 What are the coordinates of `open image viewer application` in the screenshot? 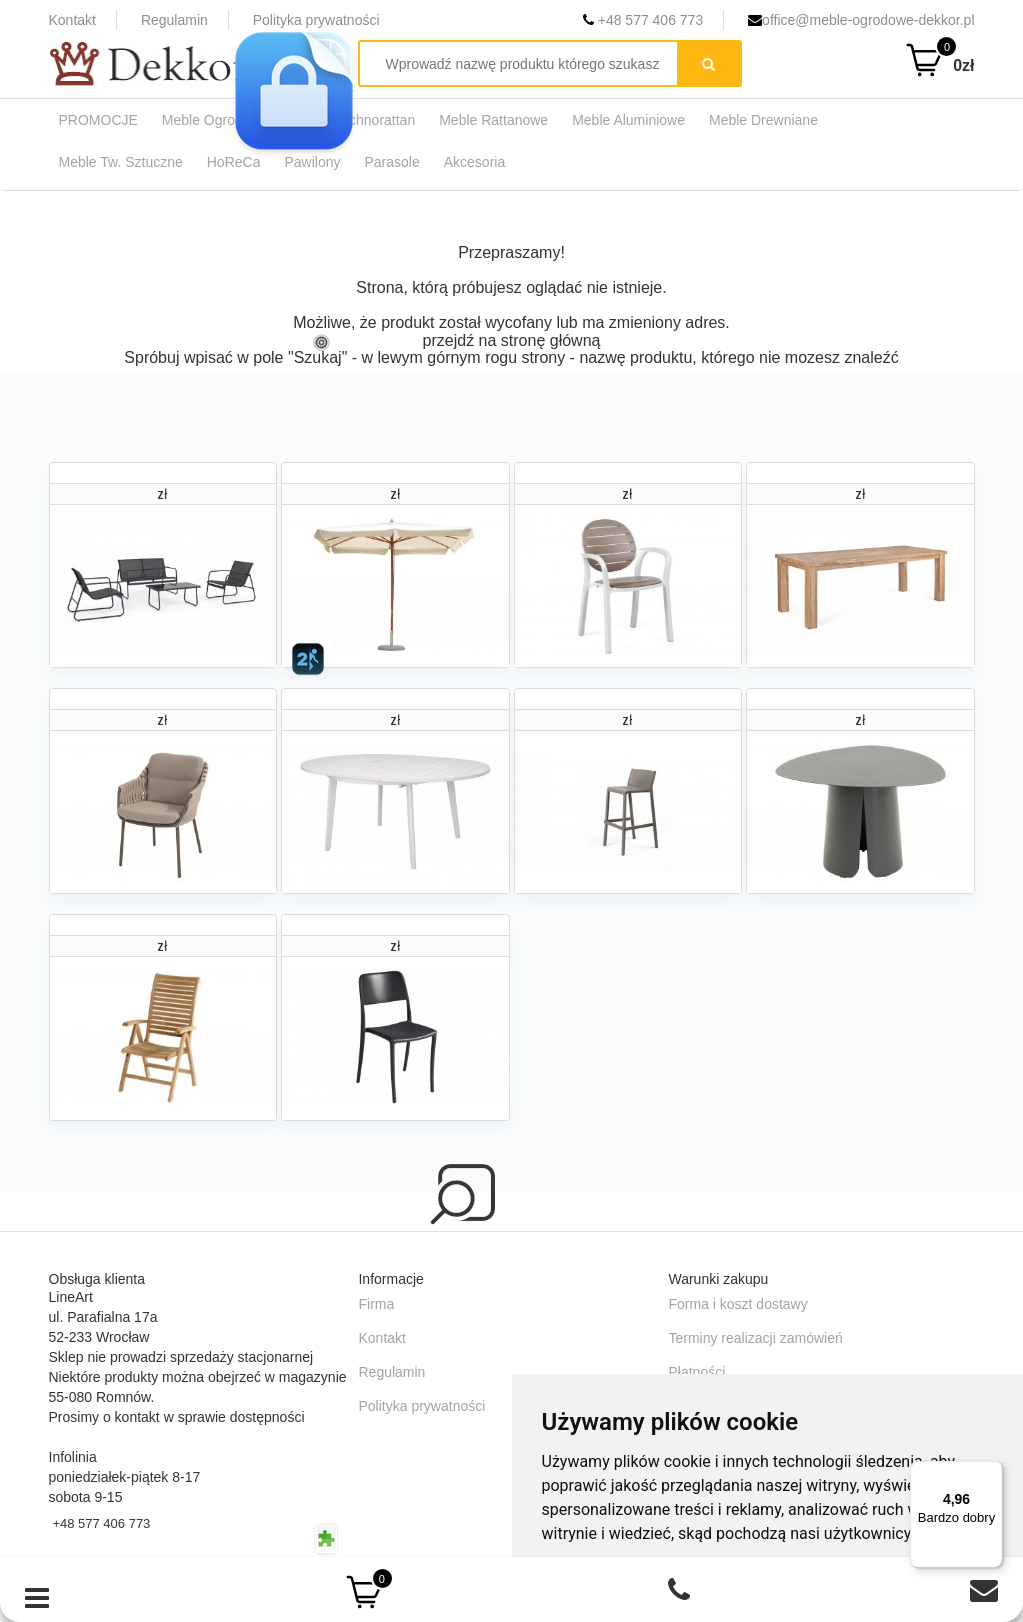 It's located at (462, 1192).